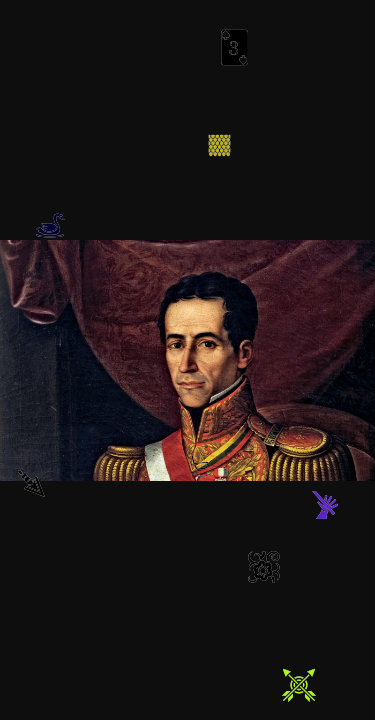  I want to click on decorative swan icon for nature or wildlife themed games, so click(50, 226).